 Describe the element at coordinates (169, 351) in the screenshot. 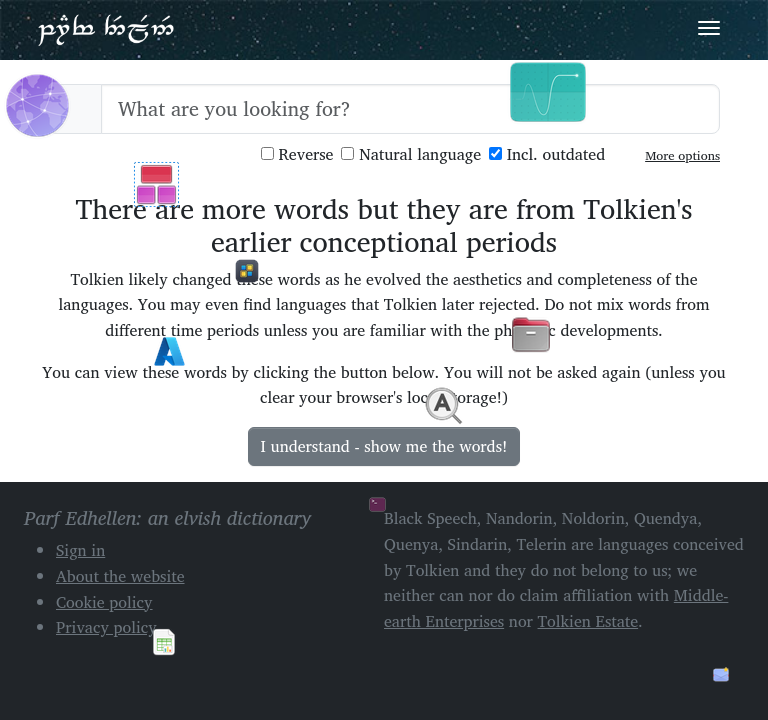

I see `open Microsoft Azure portal` at that location.